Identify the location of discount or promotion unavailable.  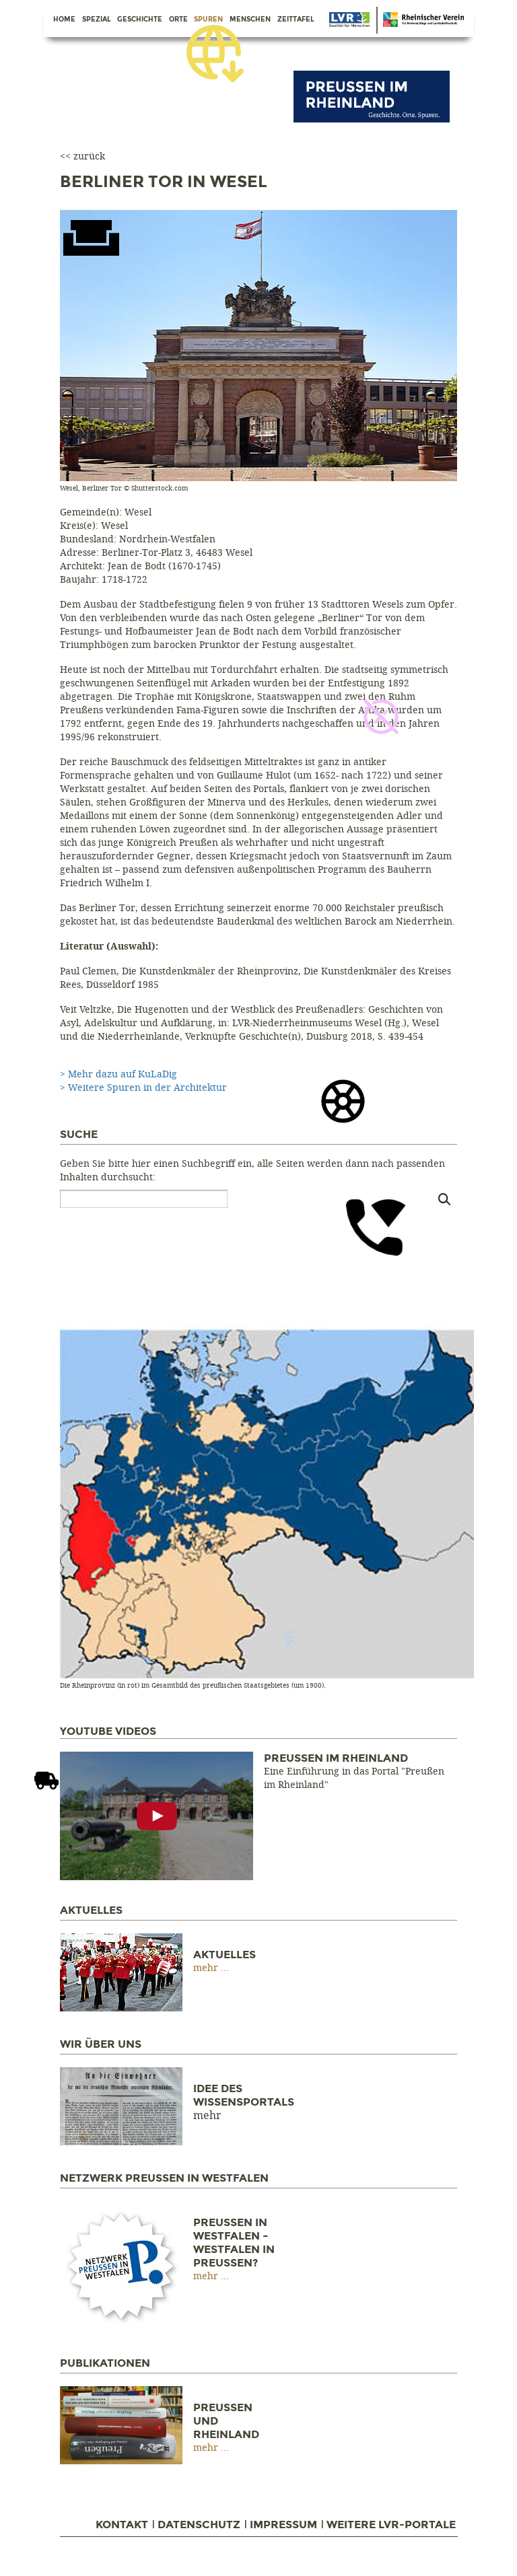
(381, 717).